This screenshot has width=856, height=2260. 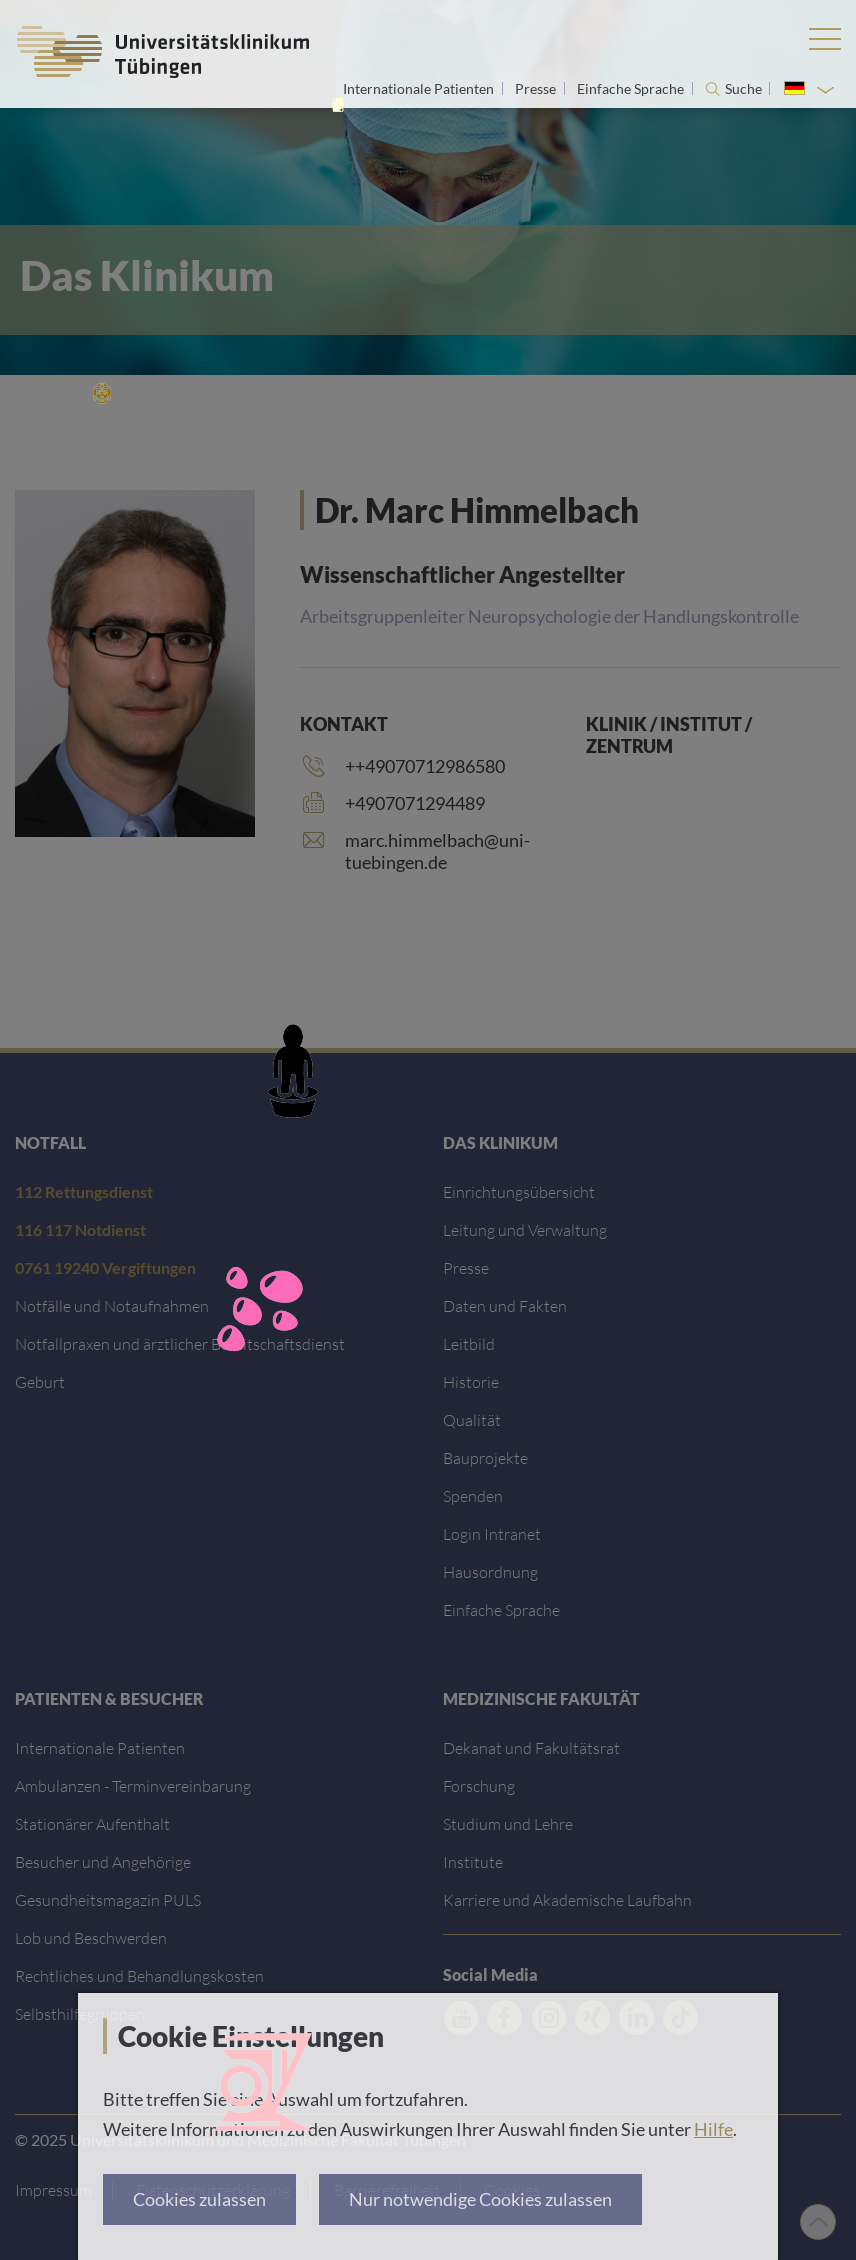 I want to click on indicates a trap or penalty in gameplay, so click(x=293, y=1071).